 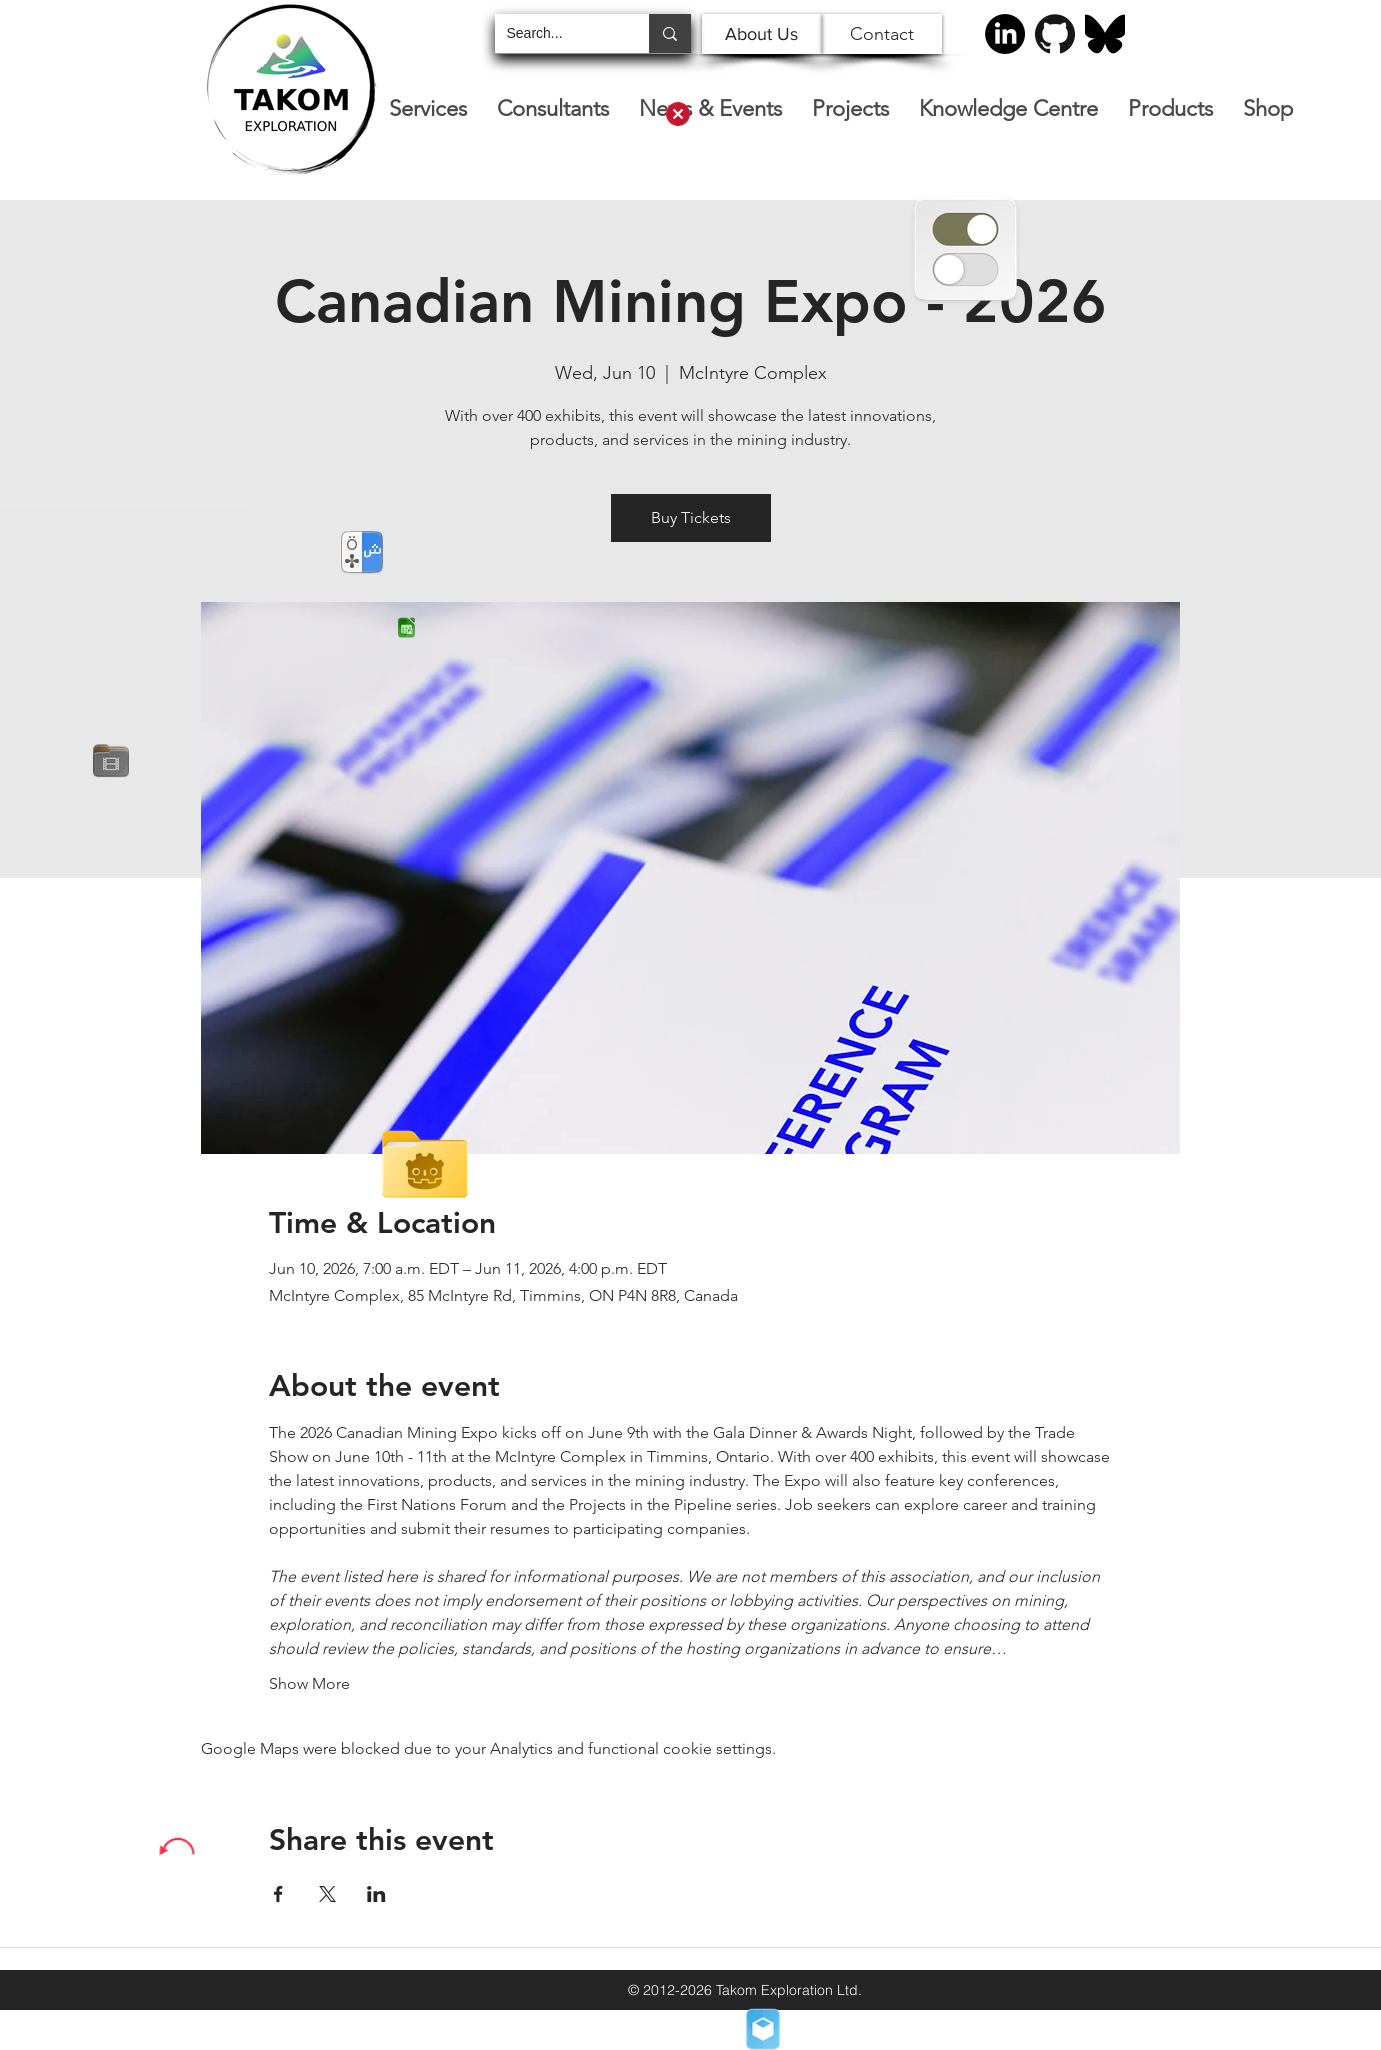 I want to click on open desktop preferences or settings, so click(x=965, y=249).